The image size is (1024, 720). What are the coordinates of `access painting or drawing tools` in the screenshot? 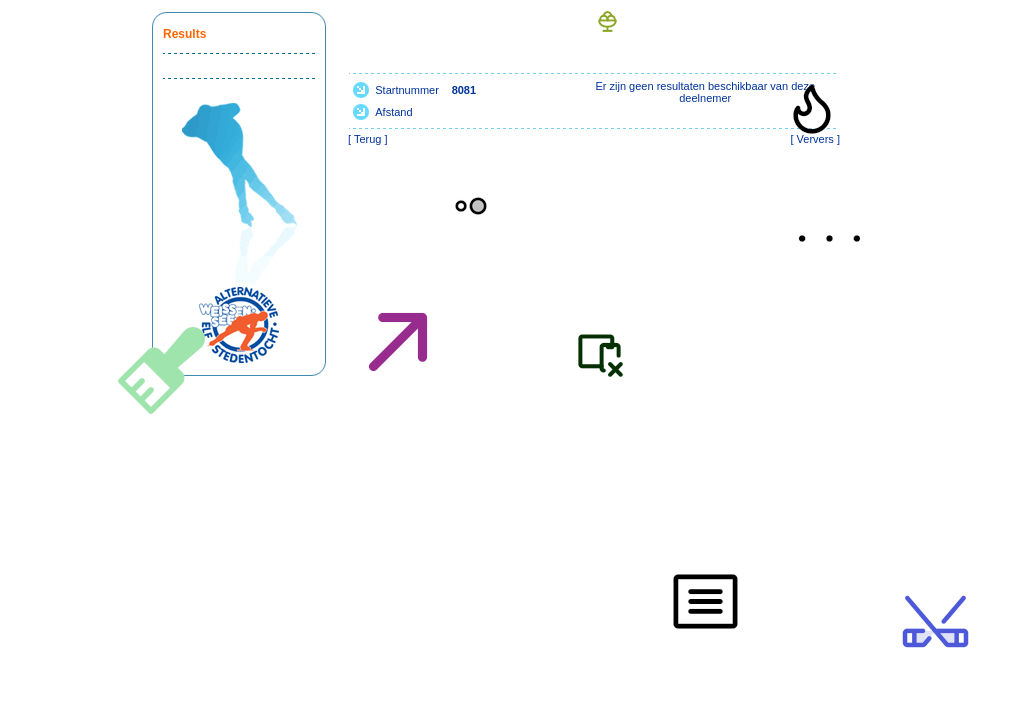 It's located at (163, 369).